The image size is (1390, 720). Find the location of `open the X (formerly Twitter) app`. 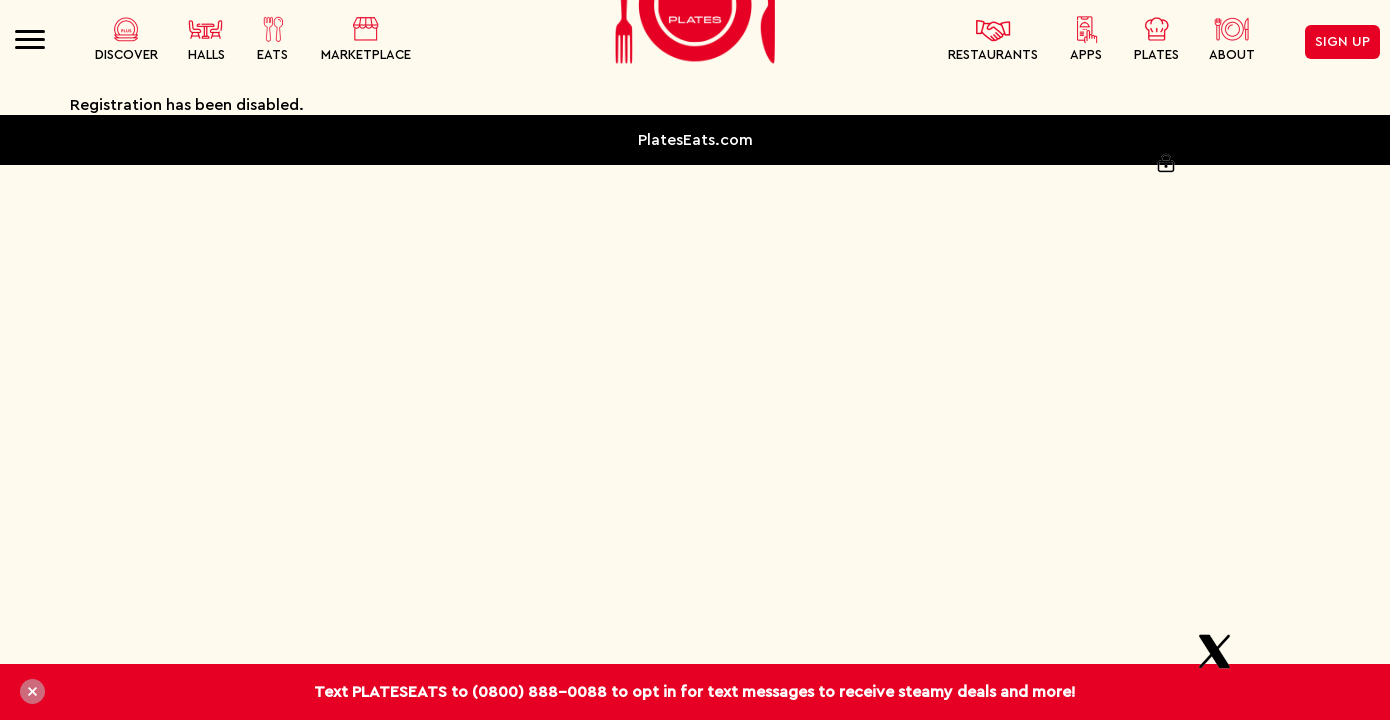

open the X (formerly Twitter) app is located at coordinates (1214, 651).